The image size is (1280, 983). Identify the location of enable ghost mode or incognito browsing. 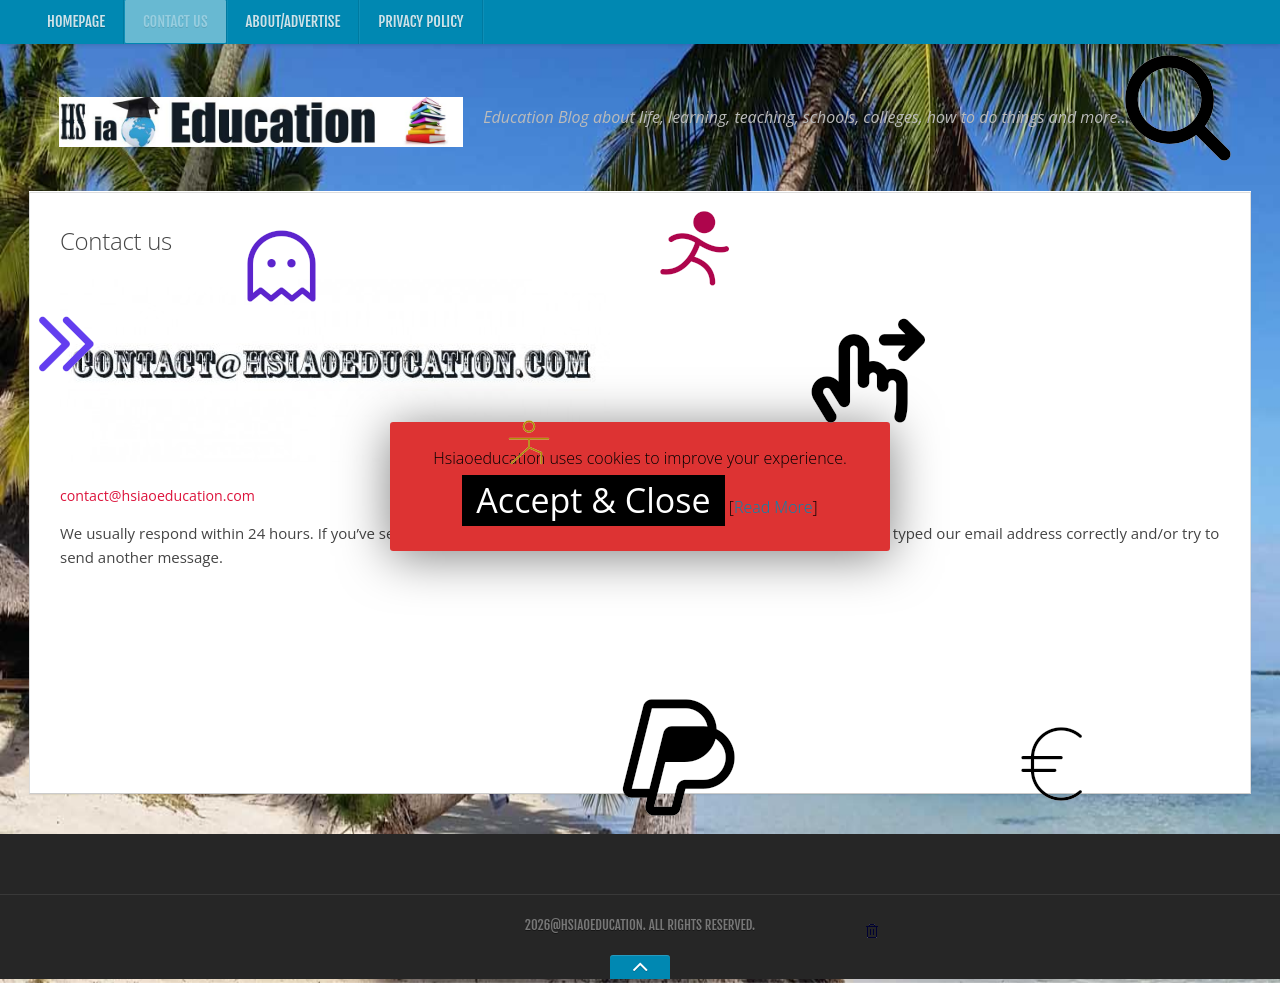
(281, 267).